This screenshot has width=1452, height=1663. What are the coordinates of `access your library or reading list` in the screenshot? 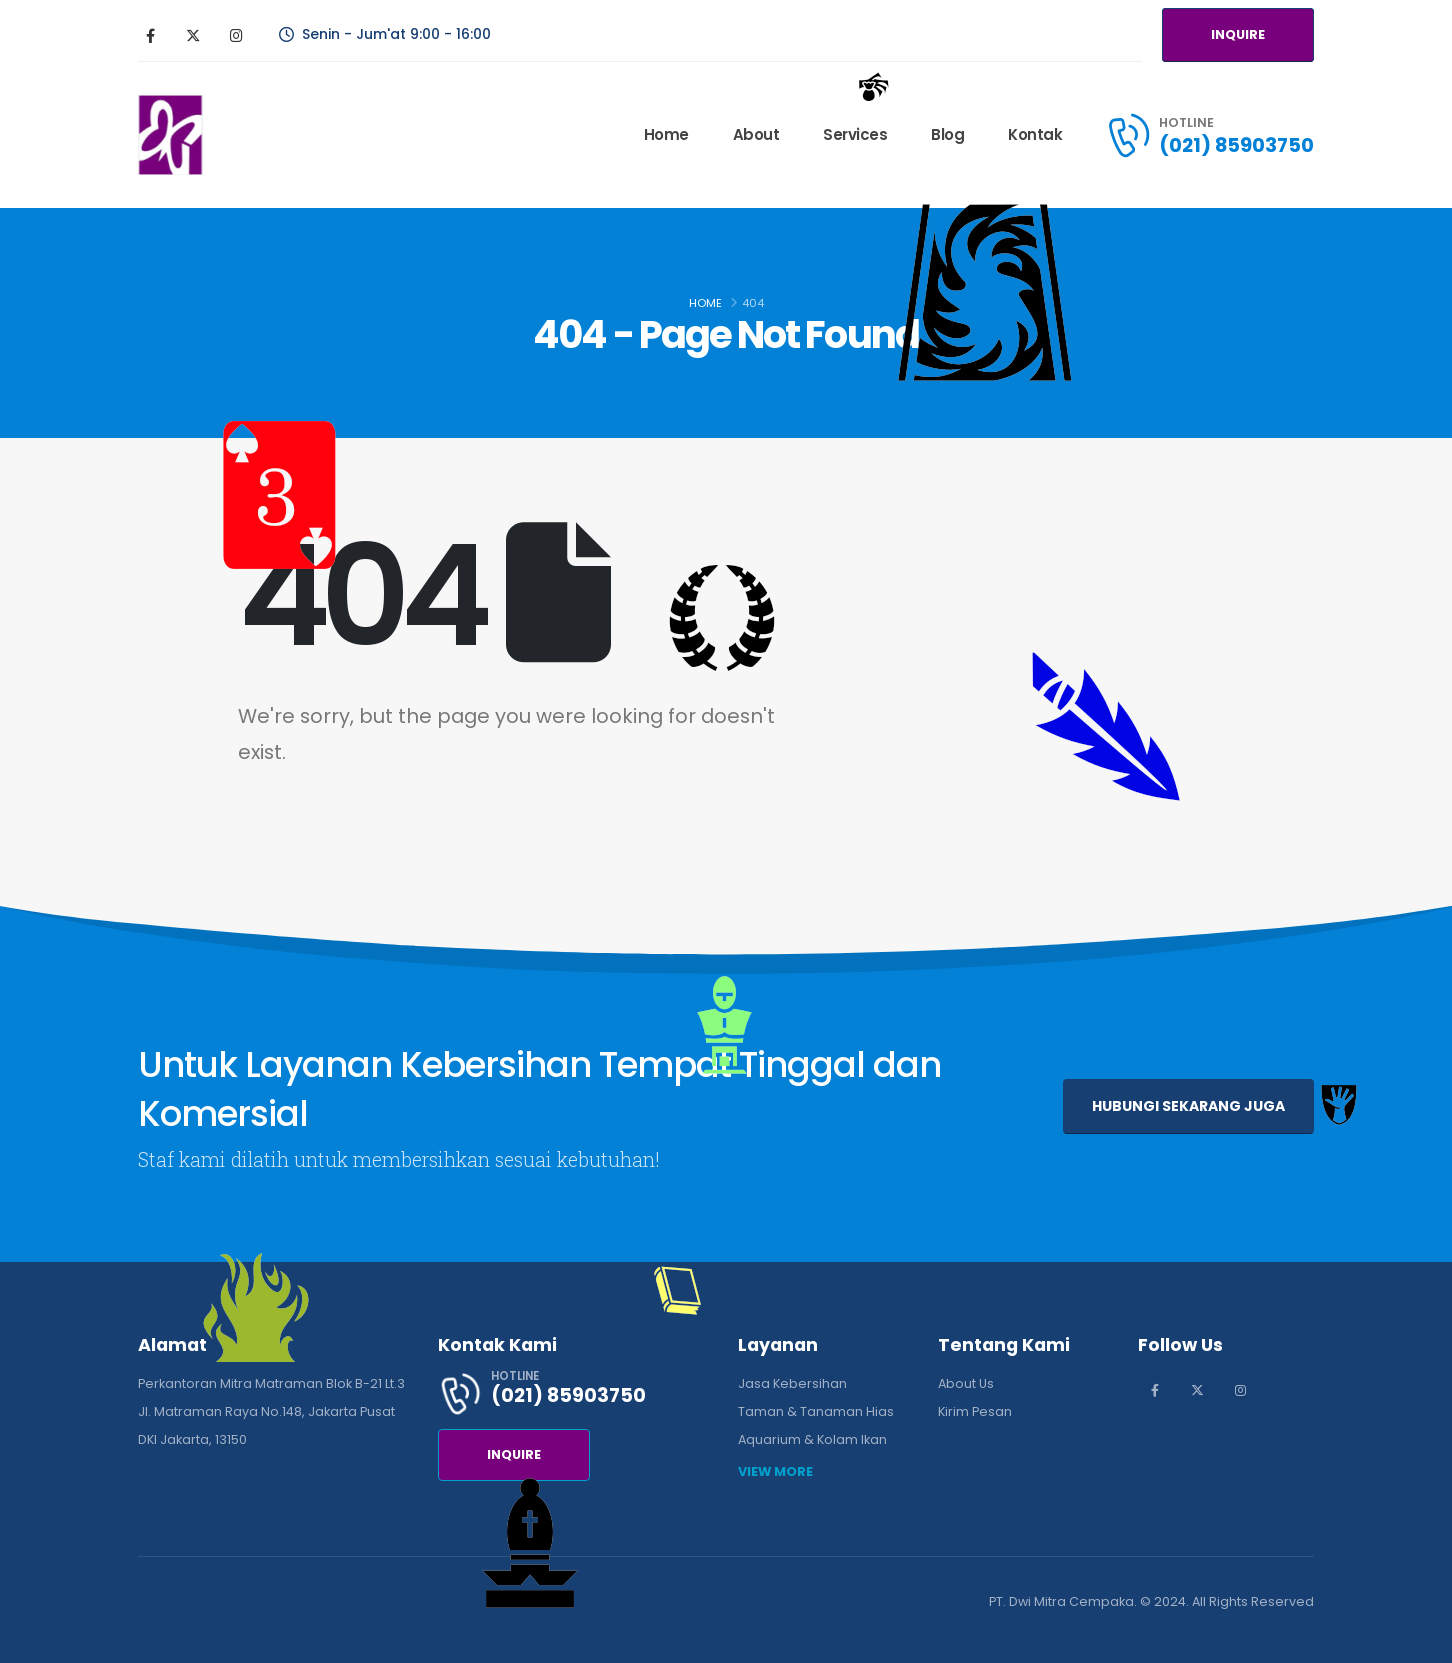 It's located at (677, 1290).